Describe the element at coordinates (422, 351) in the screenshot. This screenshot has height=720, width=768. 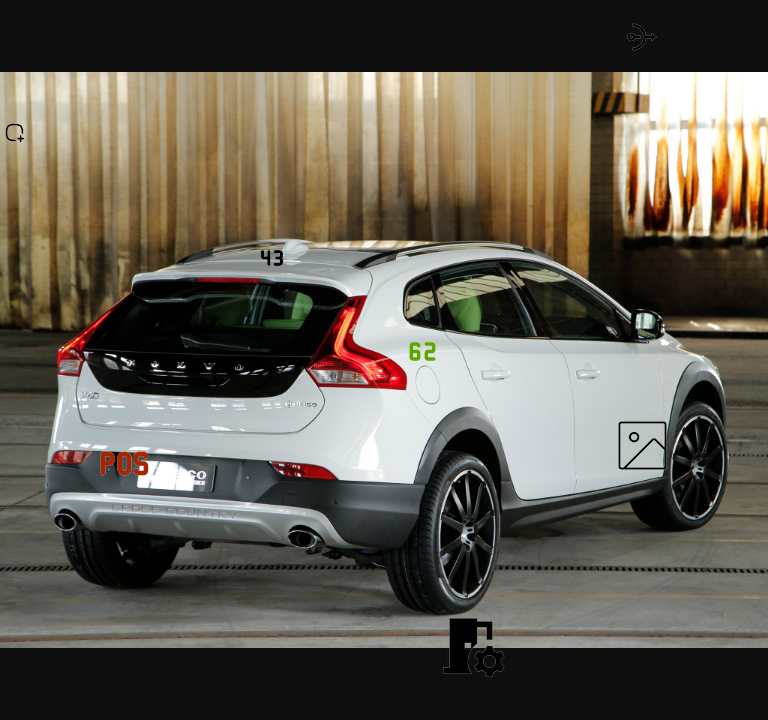
I see `indicates item number 62 in a list or sequence` at that location.